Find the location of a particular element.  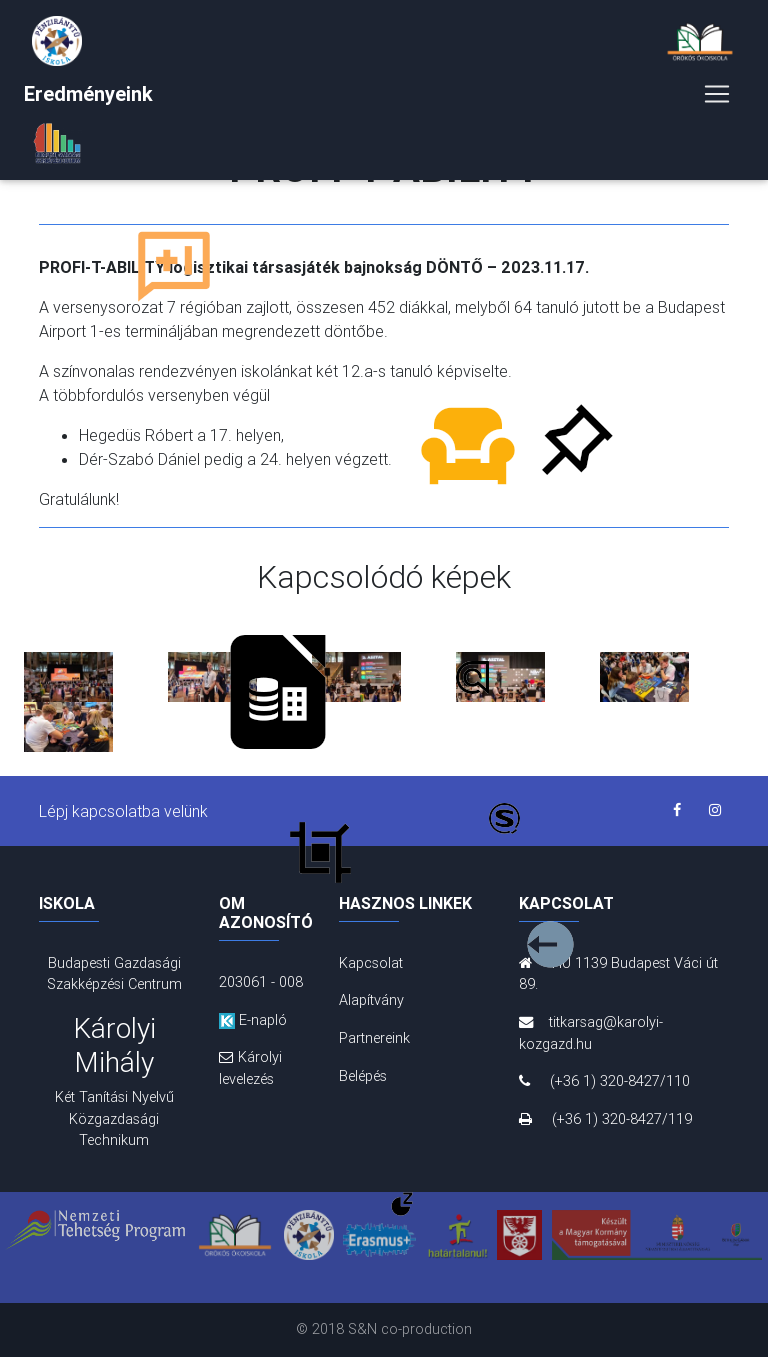

log out of your account is located at coordinates (550, 944).